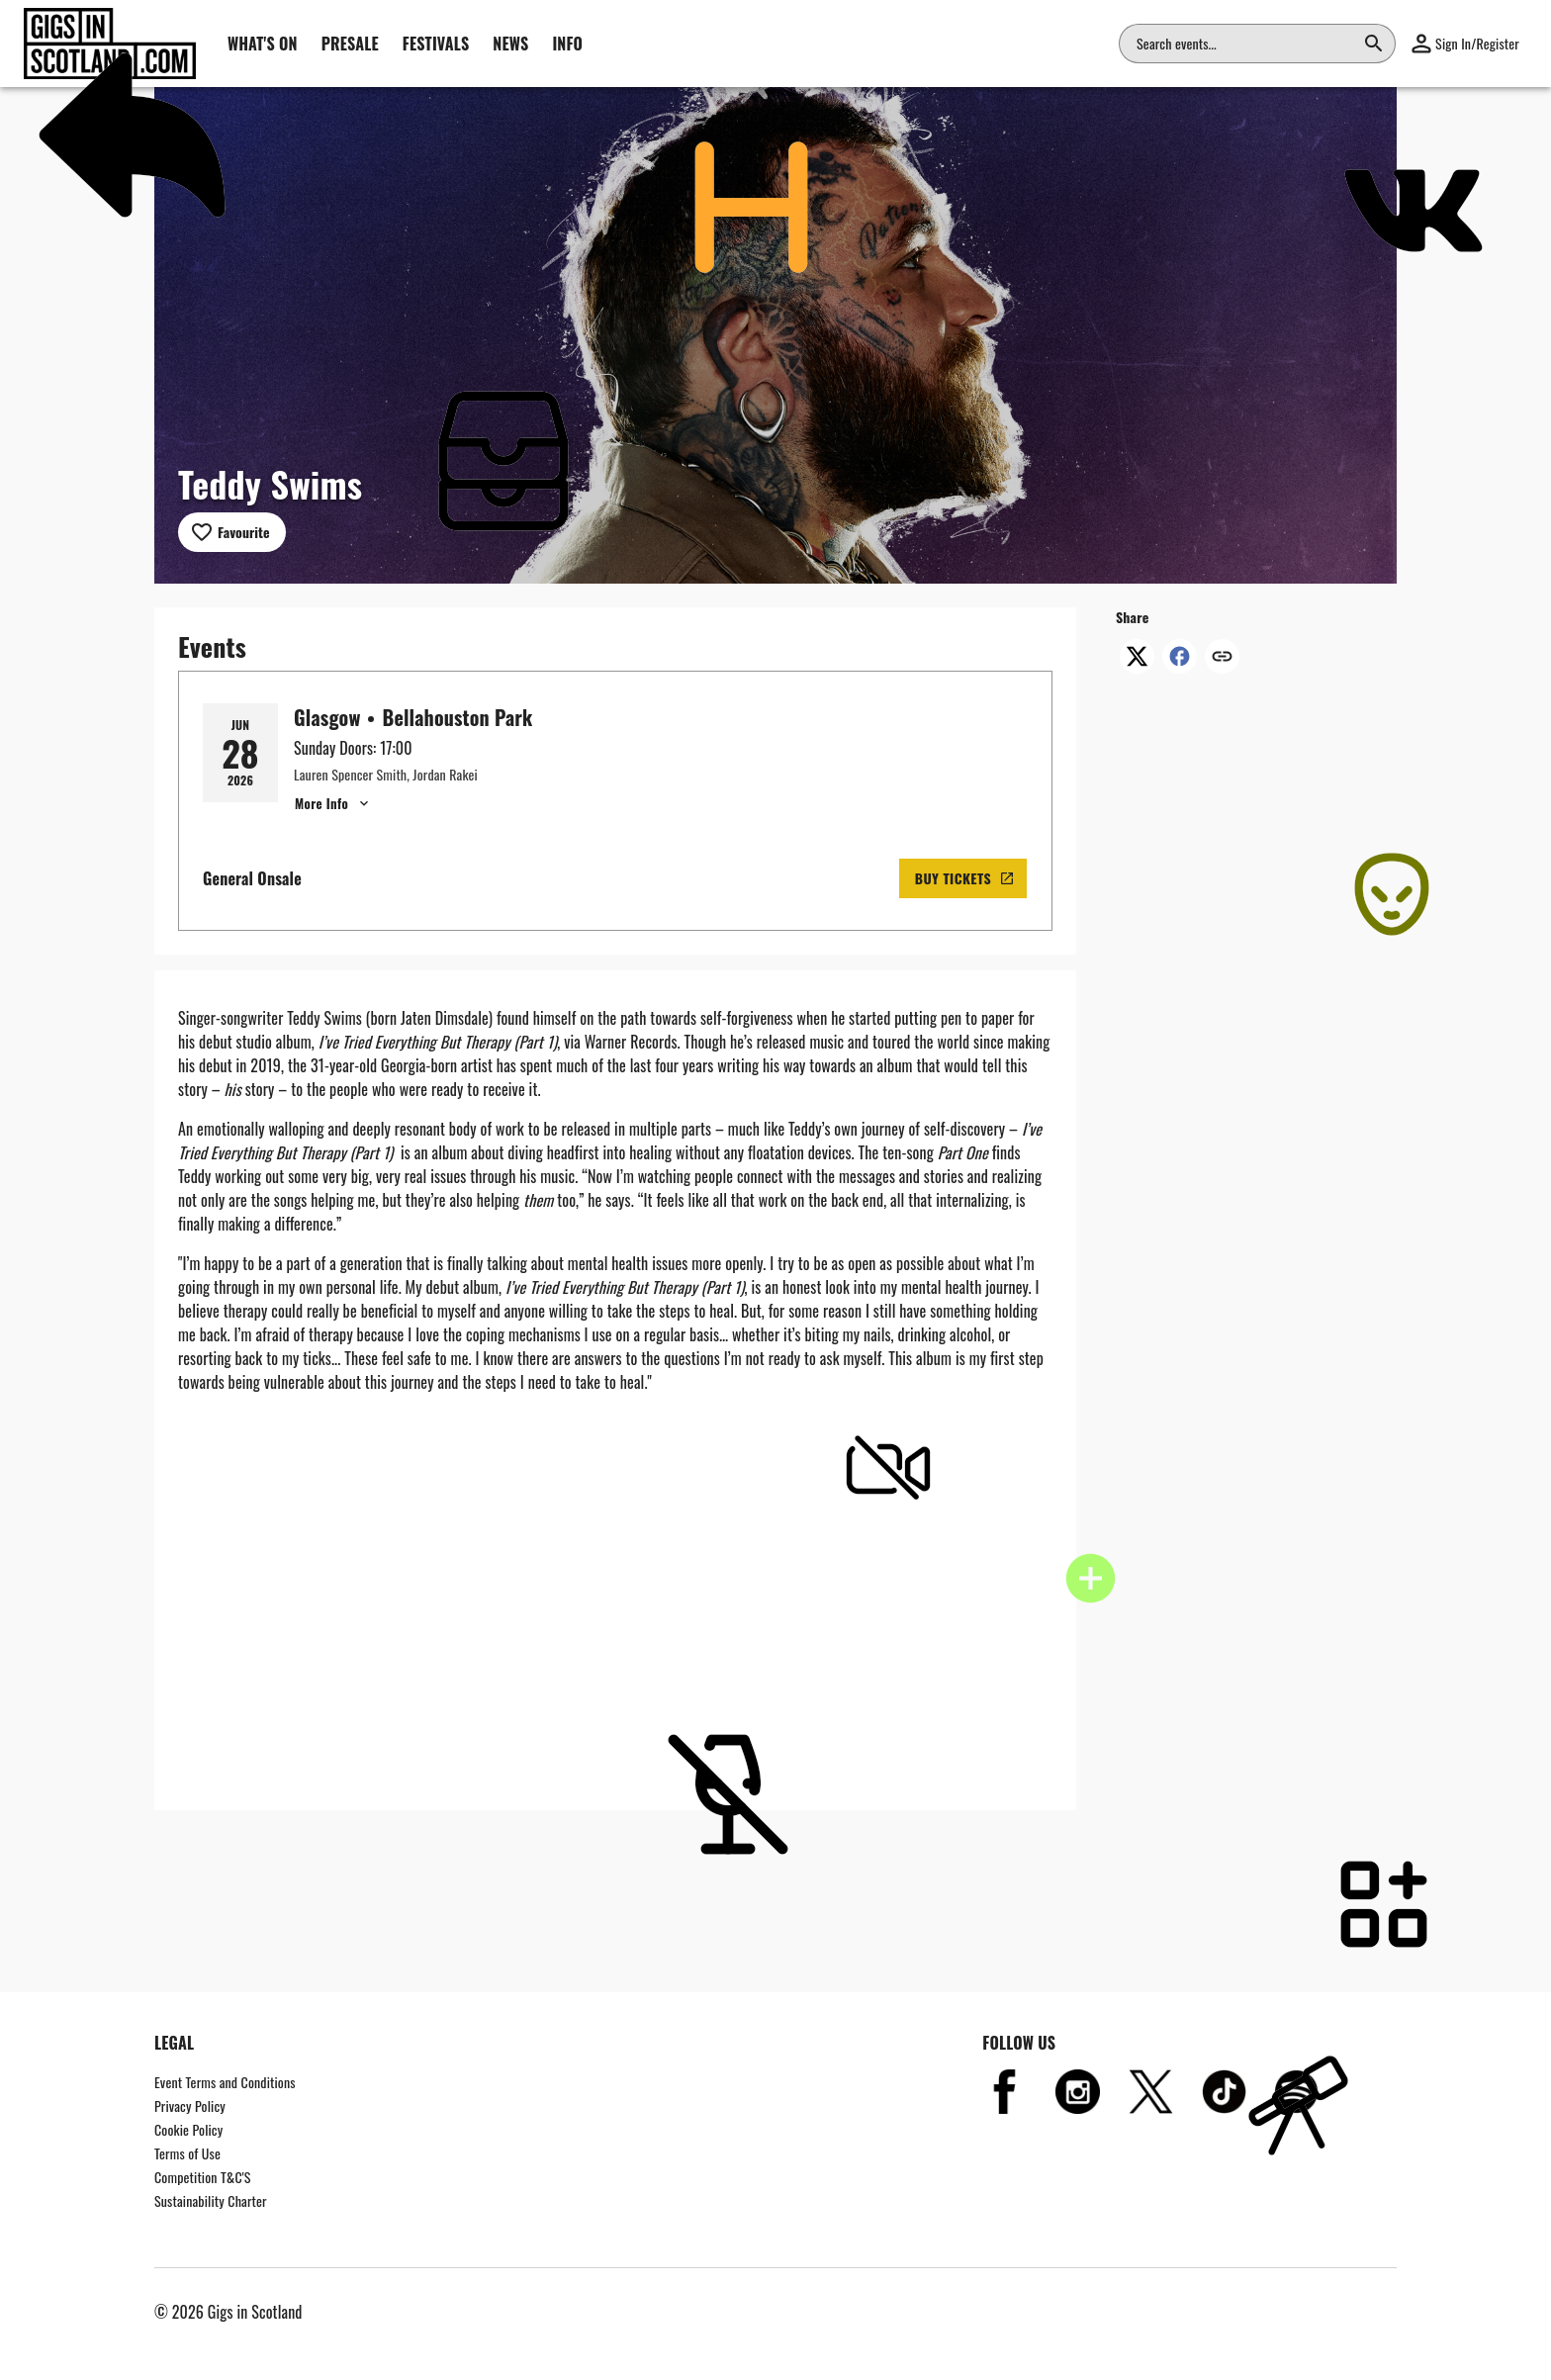  Describe the element at coordinates (1090, 1578) in the screenshot. I see `add a new item` at that location.